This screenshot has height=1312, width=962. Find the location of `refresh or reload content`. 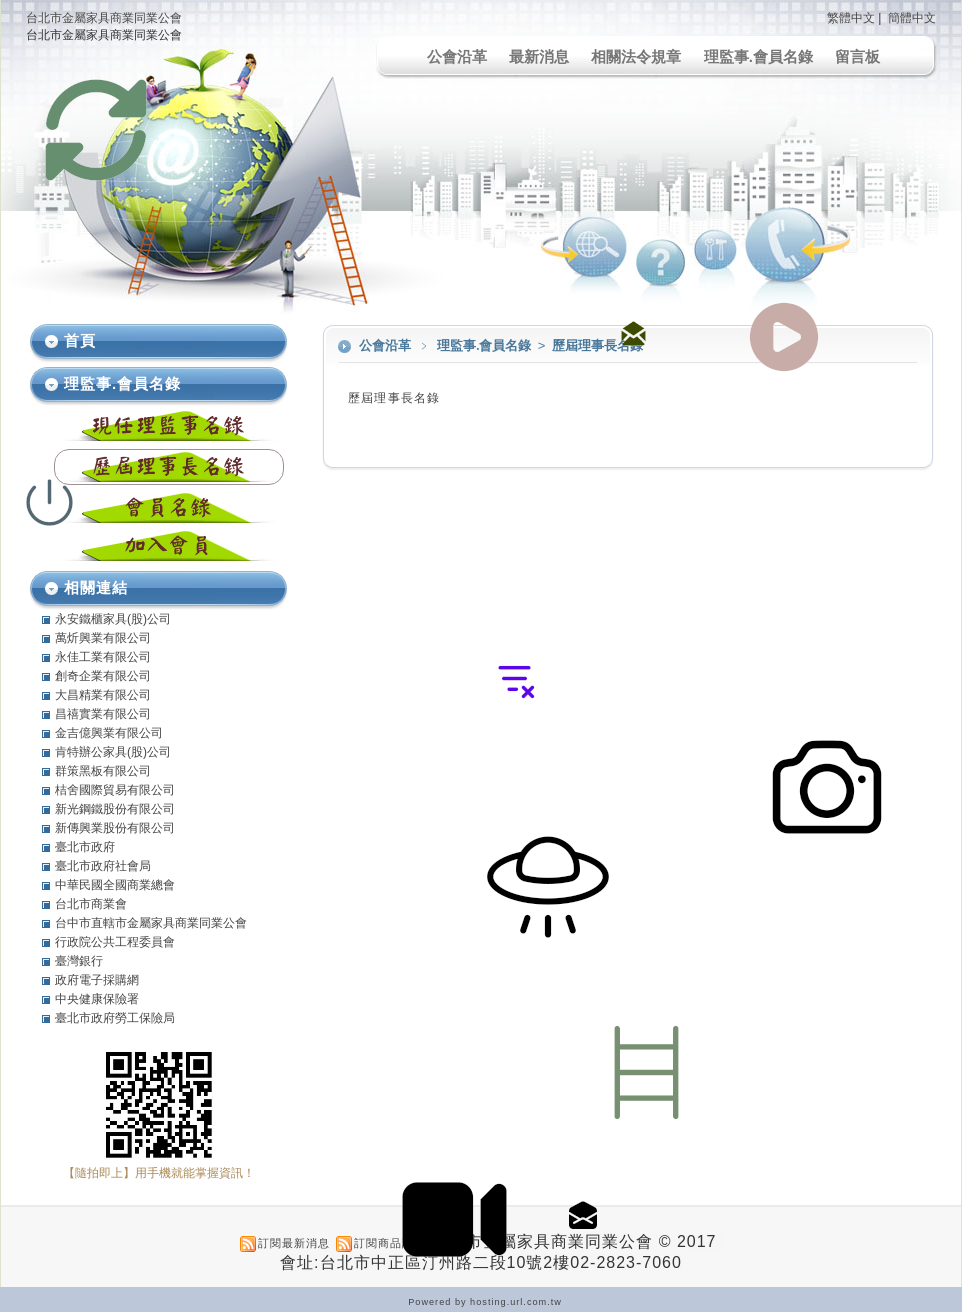

refresh or reload content is located at coordinates (96, 130).